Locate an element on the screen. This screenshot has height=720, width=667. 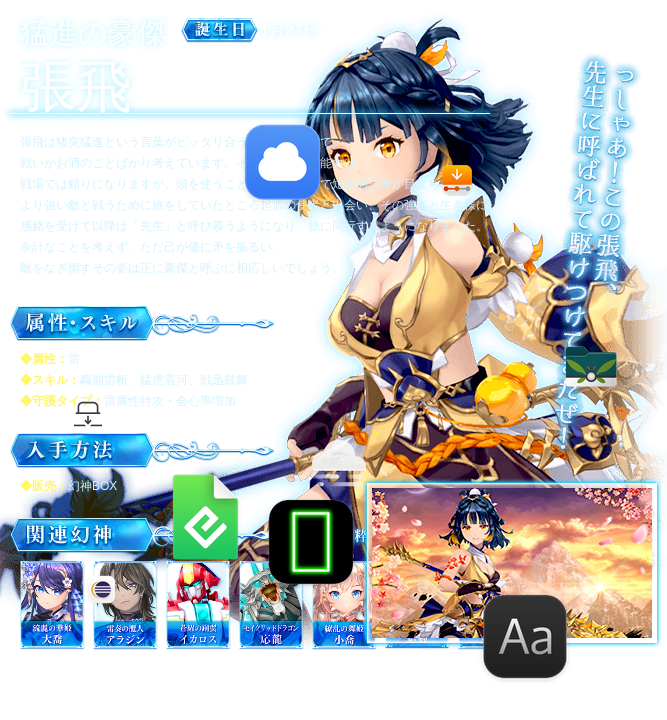
open ubiquity installer application is located at coordinates (457, 180).